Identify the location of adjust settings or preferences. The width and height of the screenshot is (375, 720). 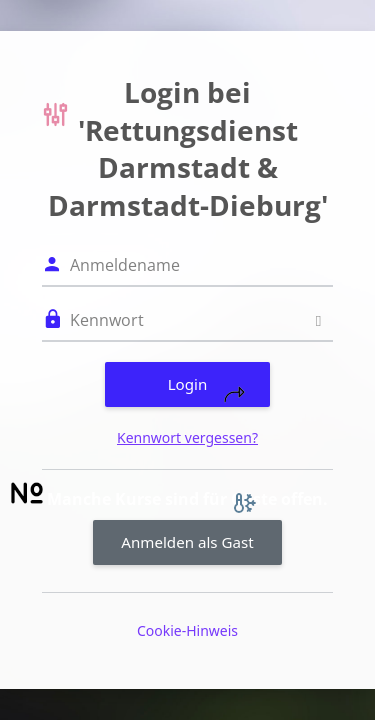
(55, 114).